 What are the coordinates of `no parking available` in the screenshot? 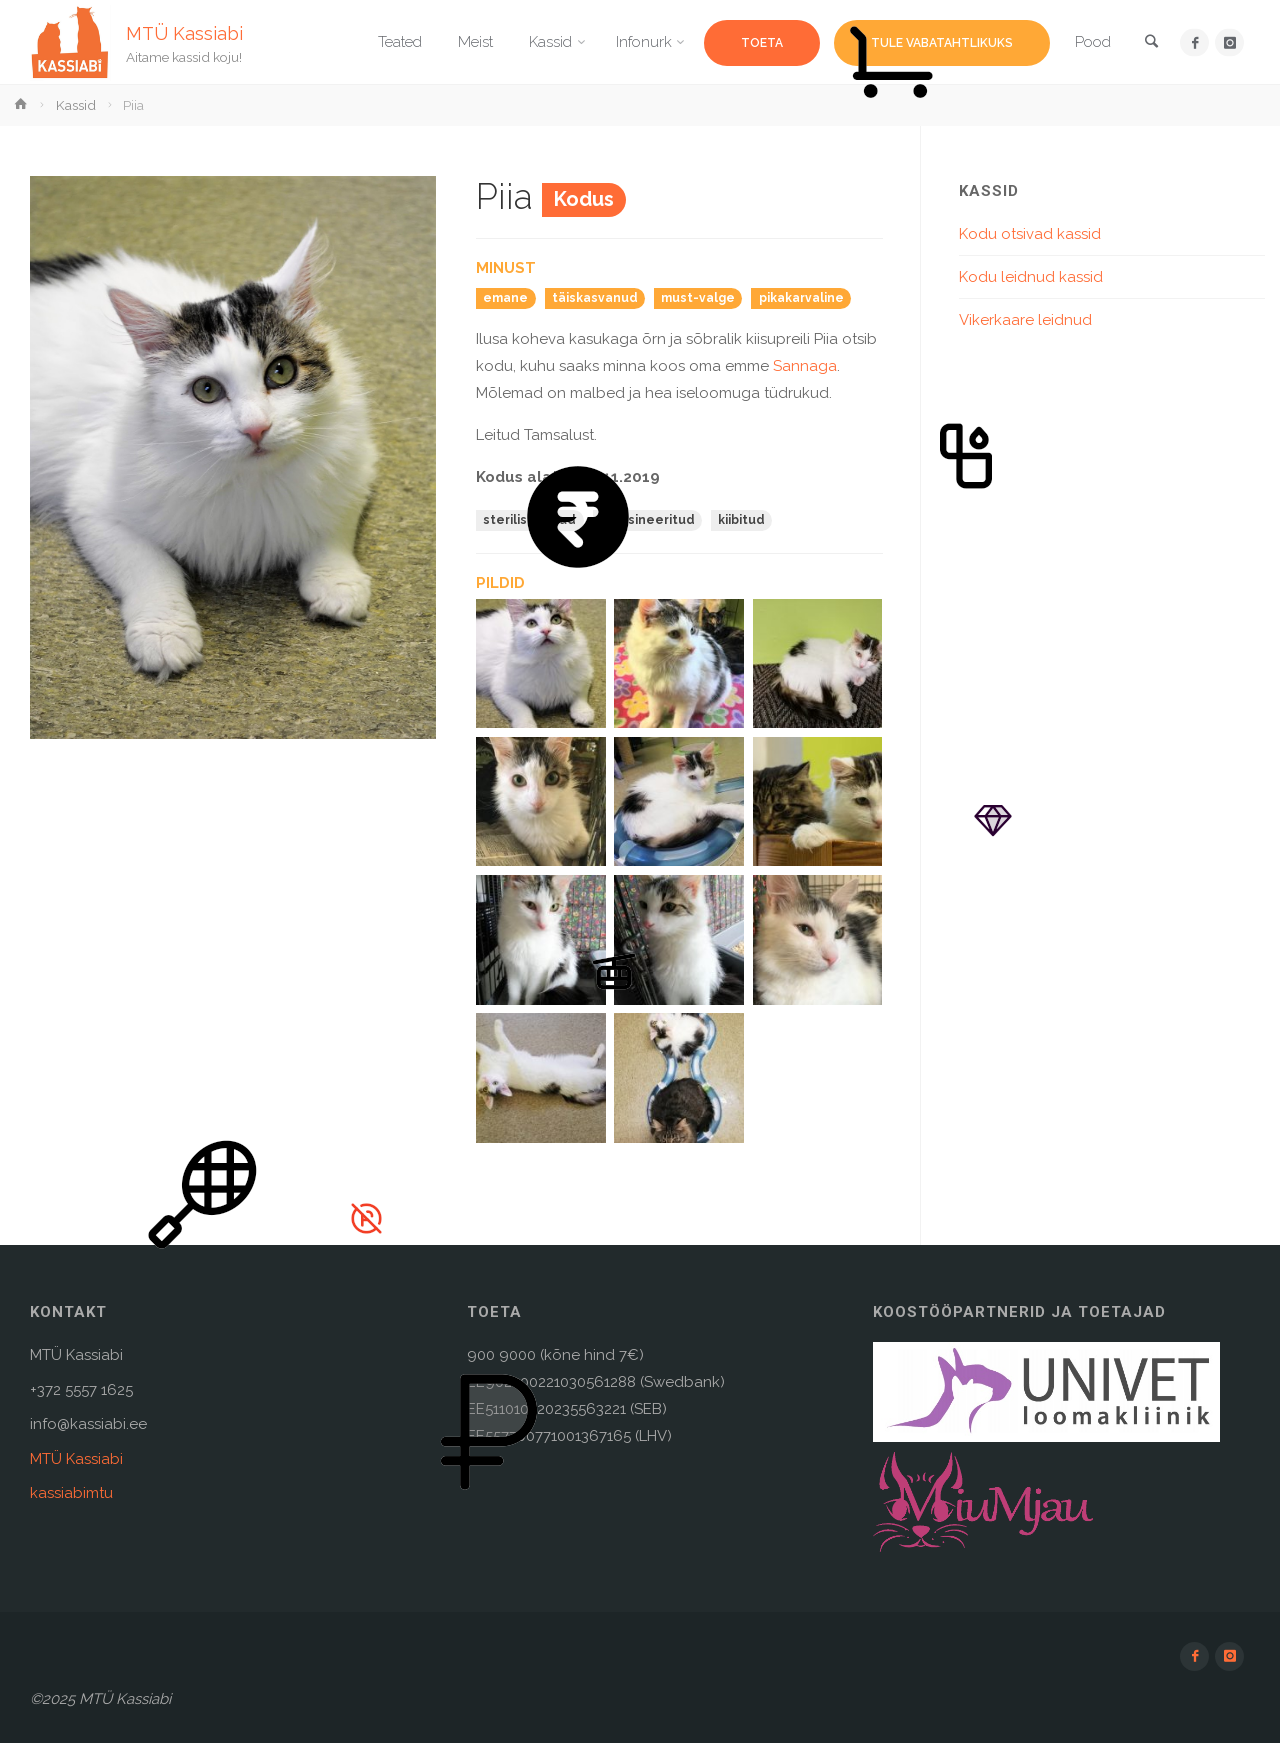 It's located at (366, 1218).